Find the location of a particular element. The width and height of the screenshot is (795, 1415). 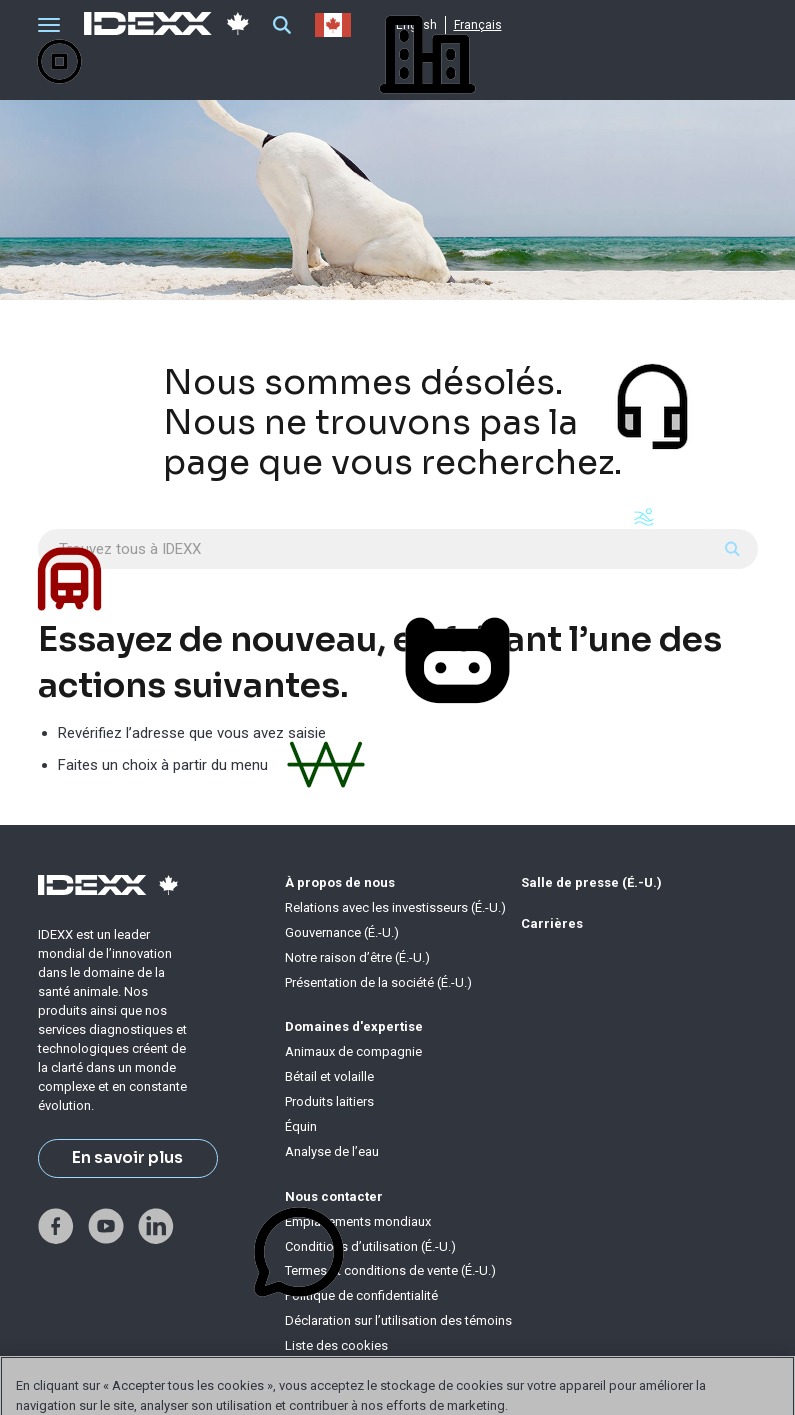

stop media playback is located at coordinates (59, 61).